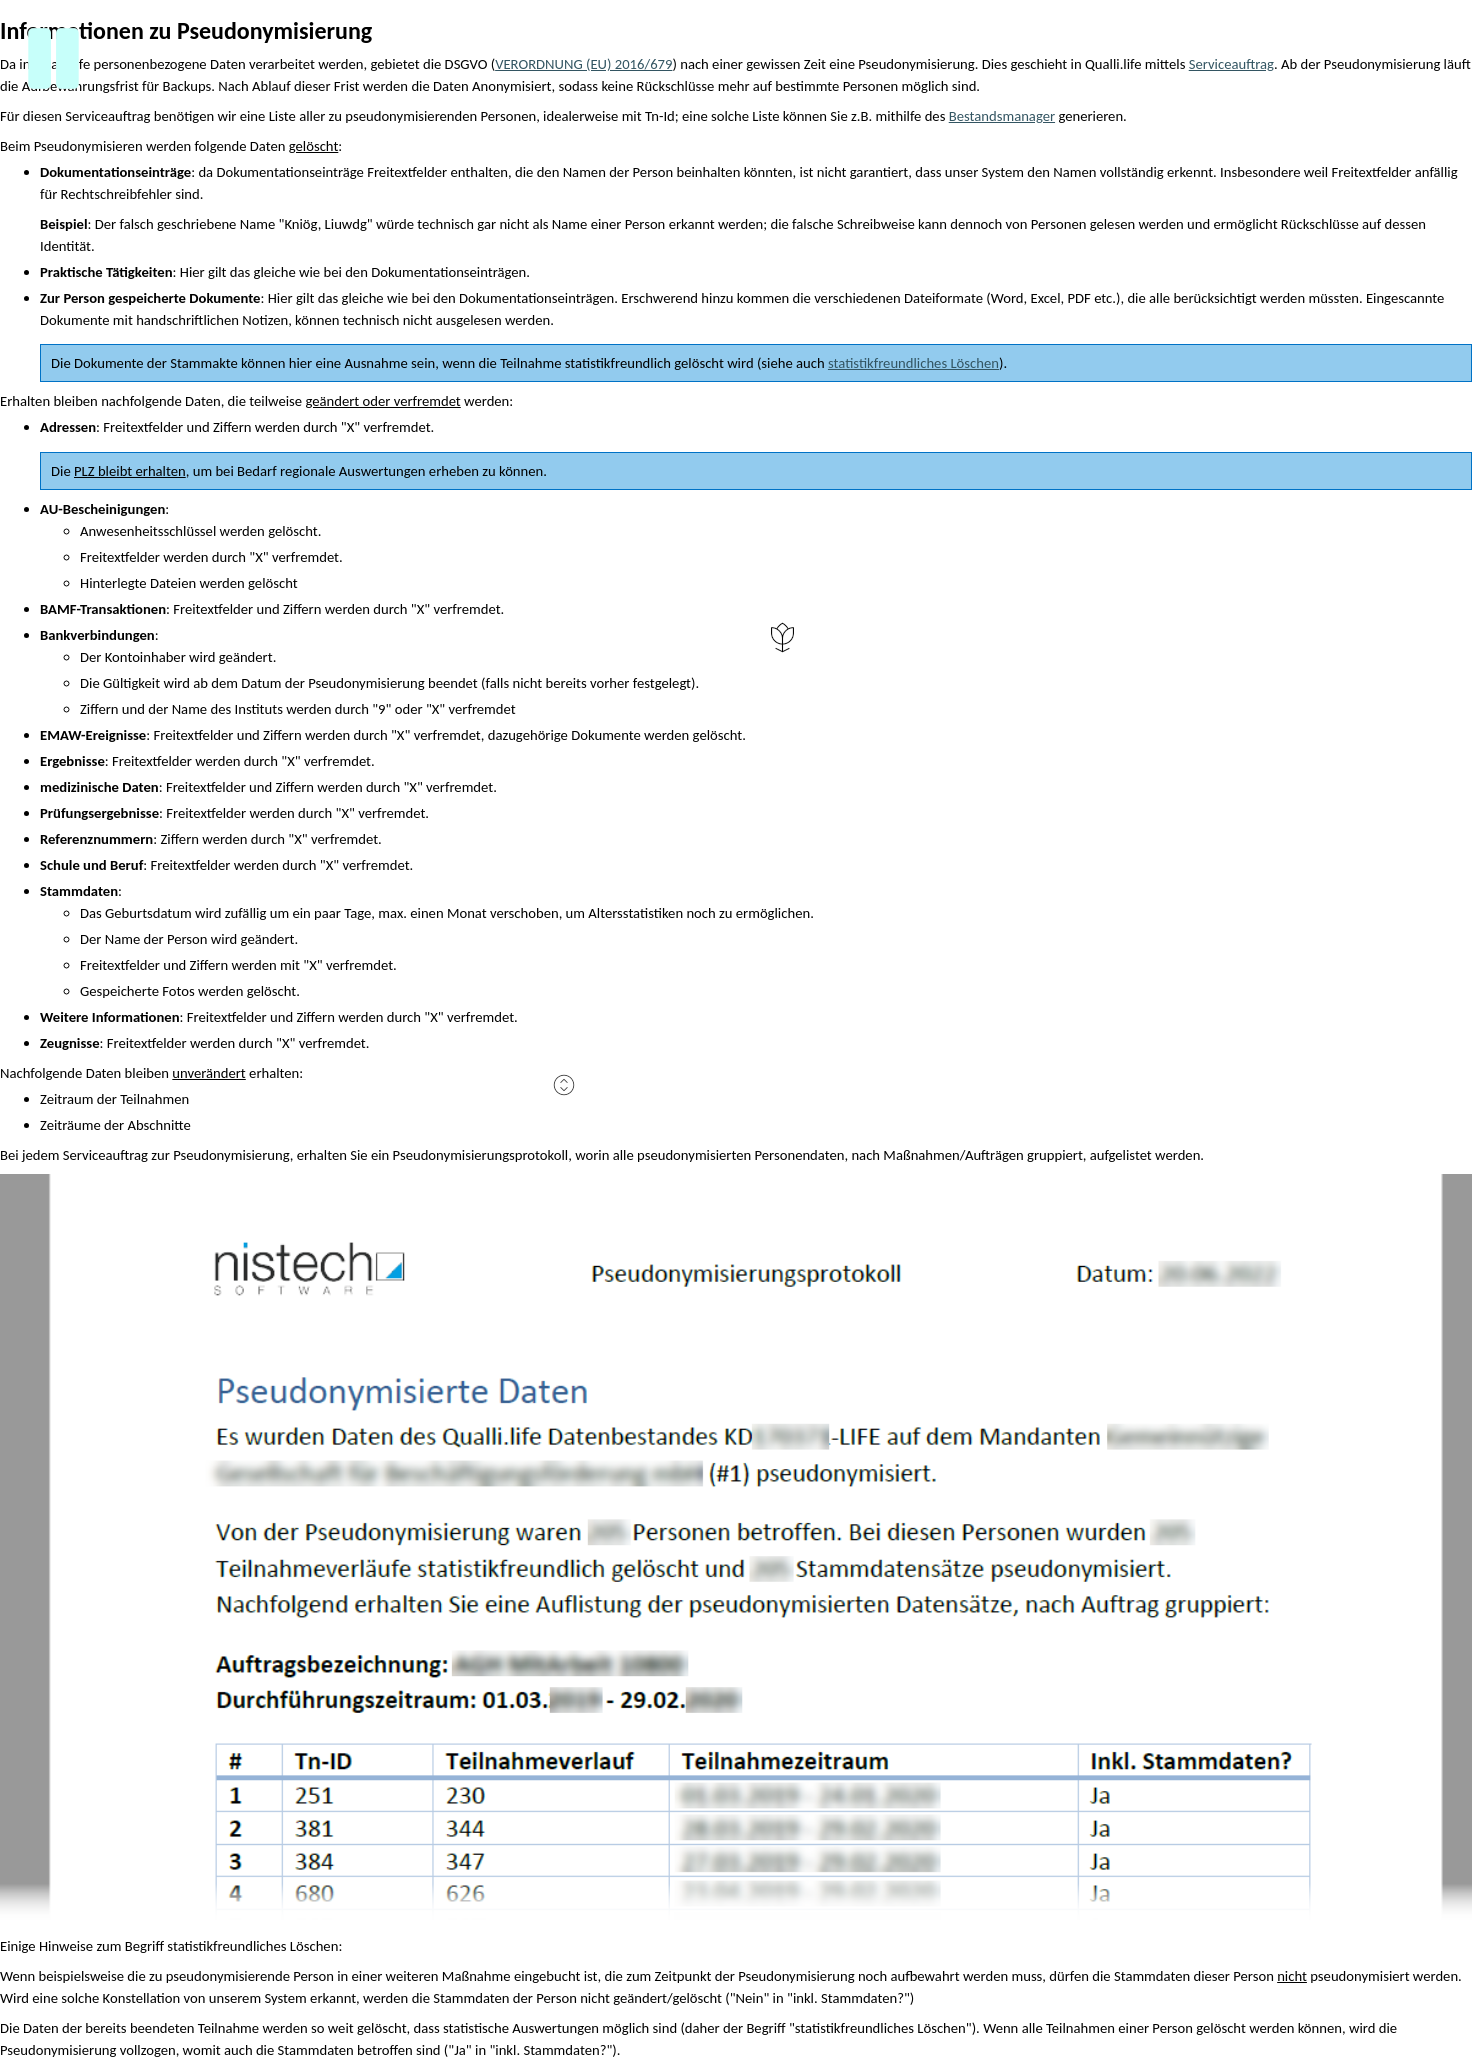 The height and width of the screenshot is (2061, 1472). What do you see at coordinates (782, 637) in the screenshot?
I see `view garden or plant-related content` at bounding box center [782, 637].